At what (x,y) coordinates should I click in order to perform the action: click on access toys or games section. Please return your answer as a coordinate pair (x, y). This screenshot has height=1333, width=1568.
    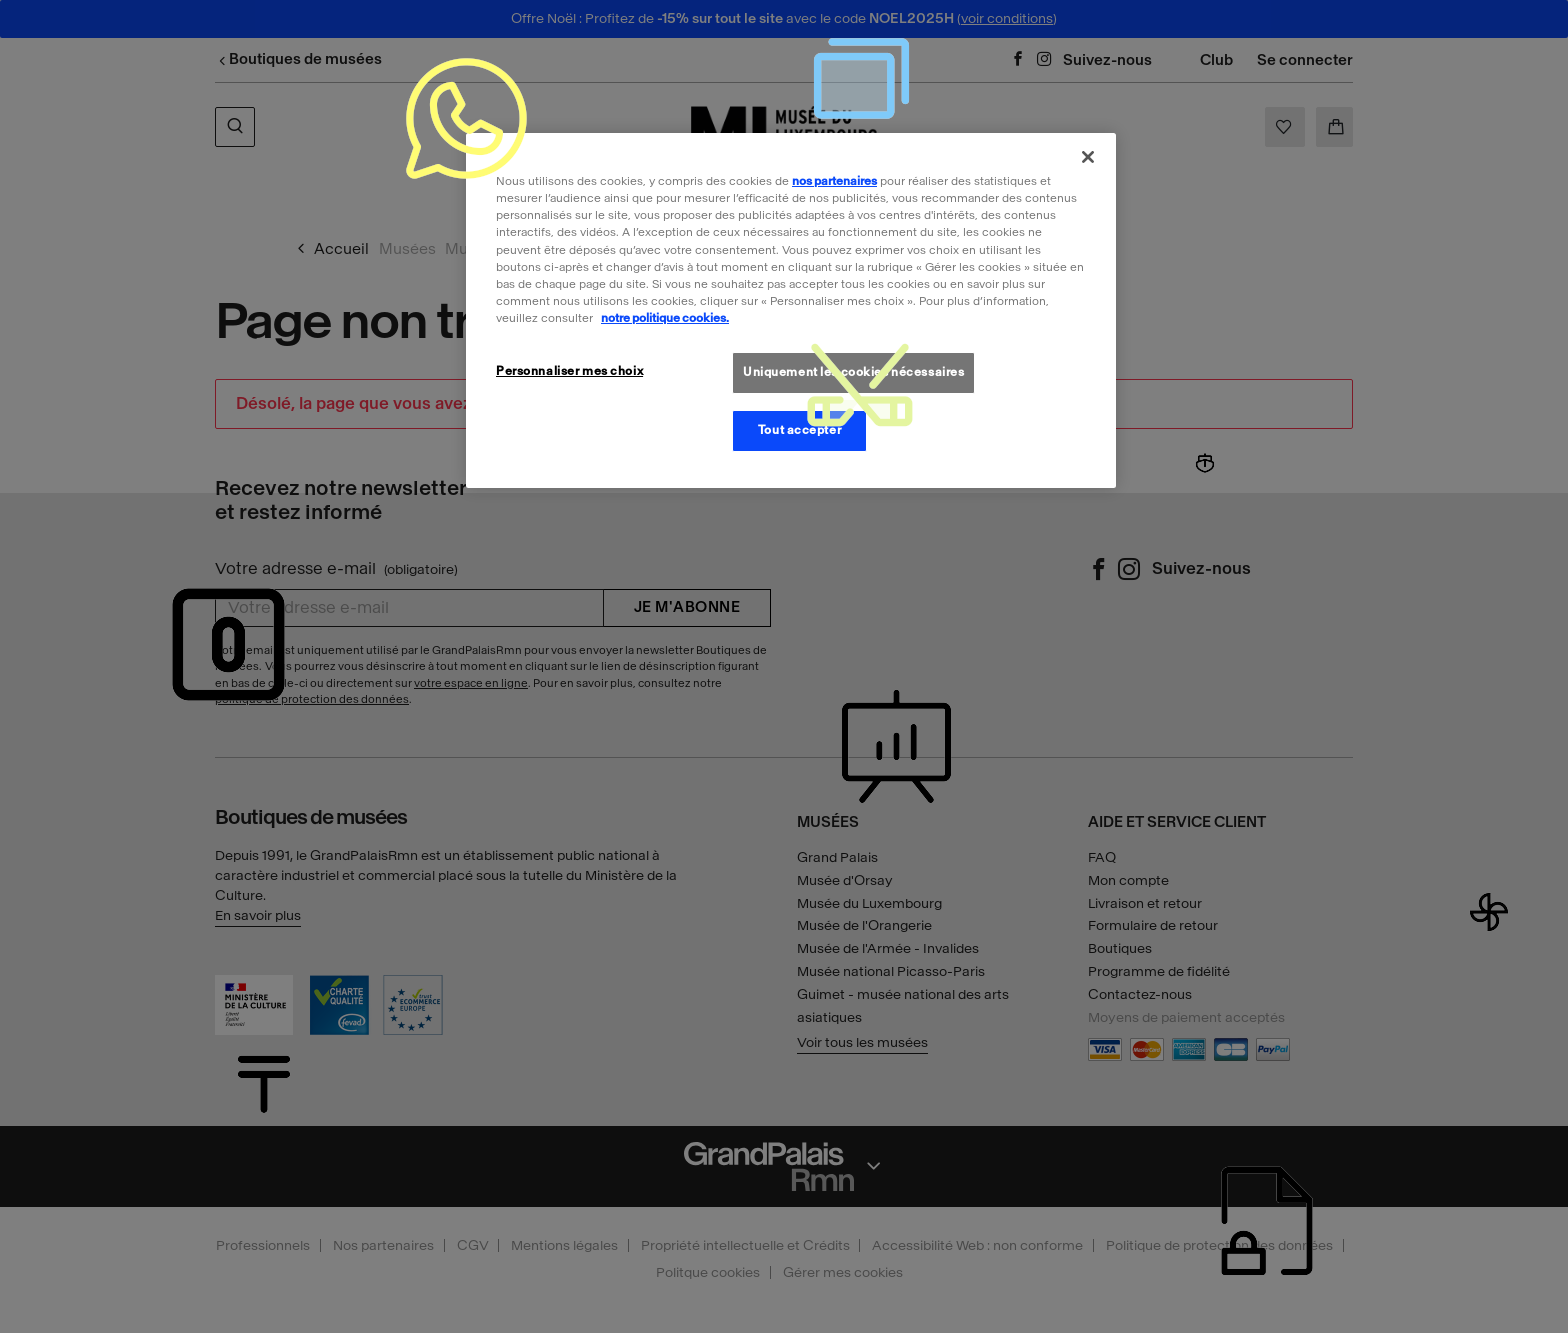
    Looking at the image, I should click on (1489, 912).